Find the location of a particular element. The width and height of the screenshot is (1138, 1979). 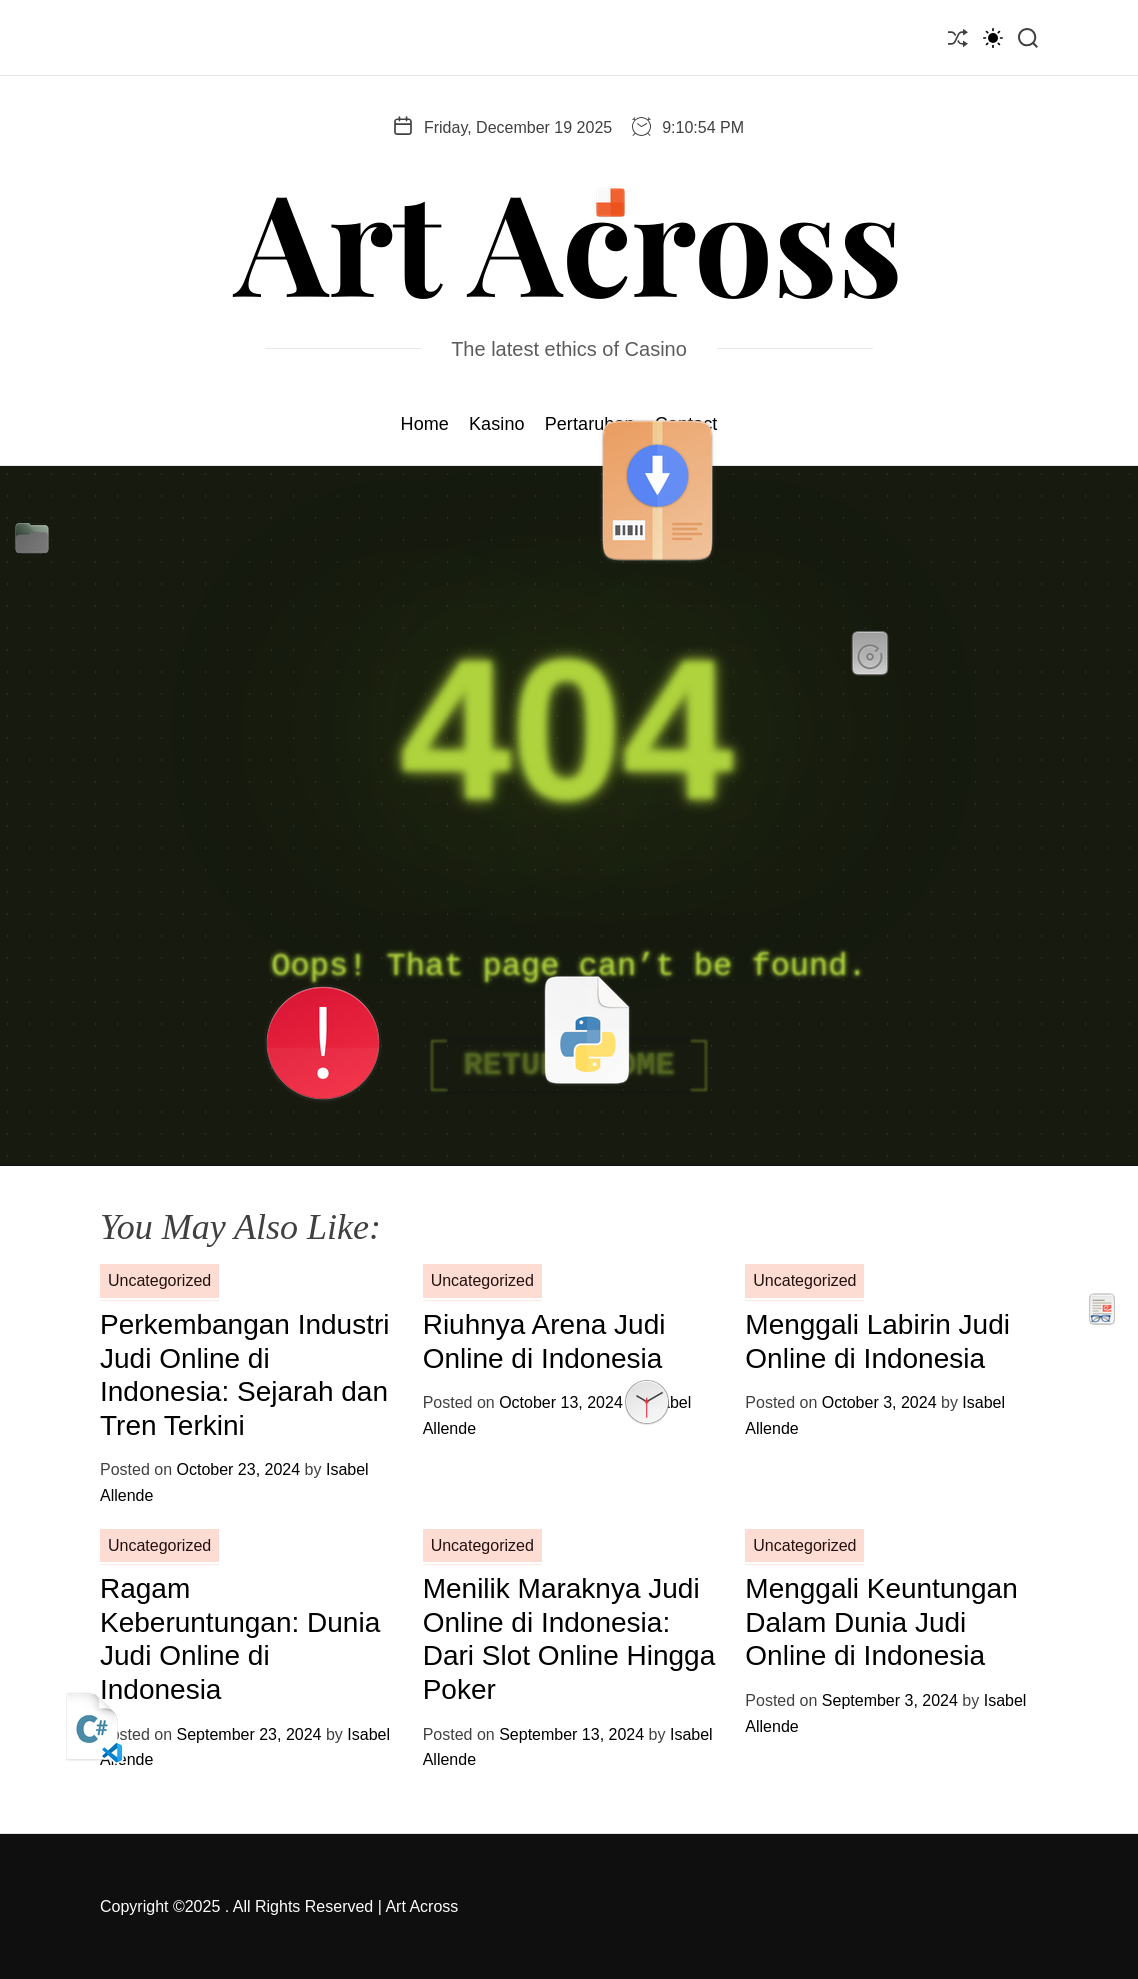

downloading a software package or update is located at coordinates (657, 490).